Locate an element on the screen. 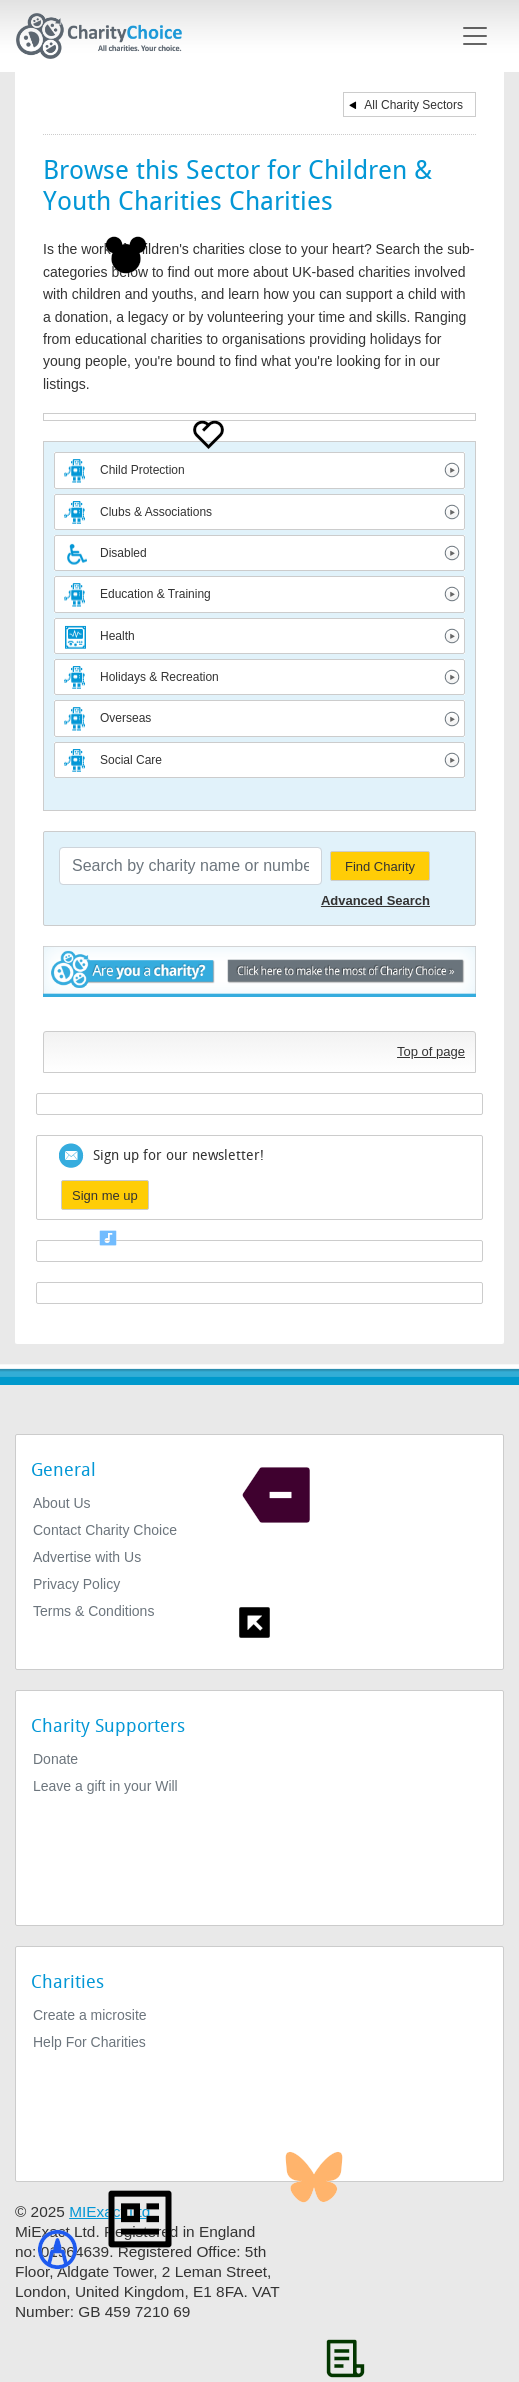  navigate back to previous section is located at coordinates (254, 1622).